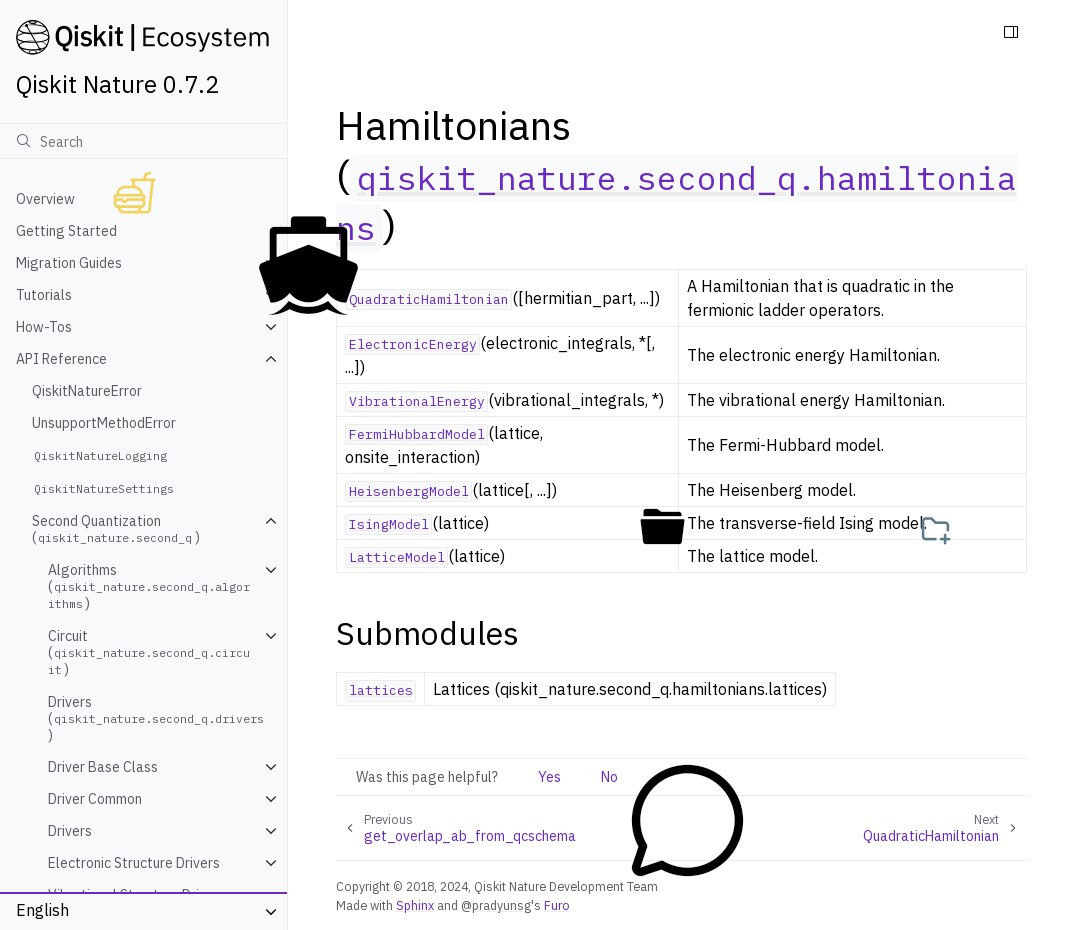  I want to click on browse nearby fast food restaurants, so click(134, 192).